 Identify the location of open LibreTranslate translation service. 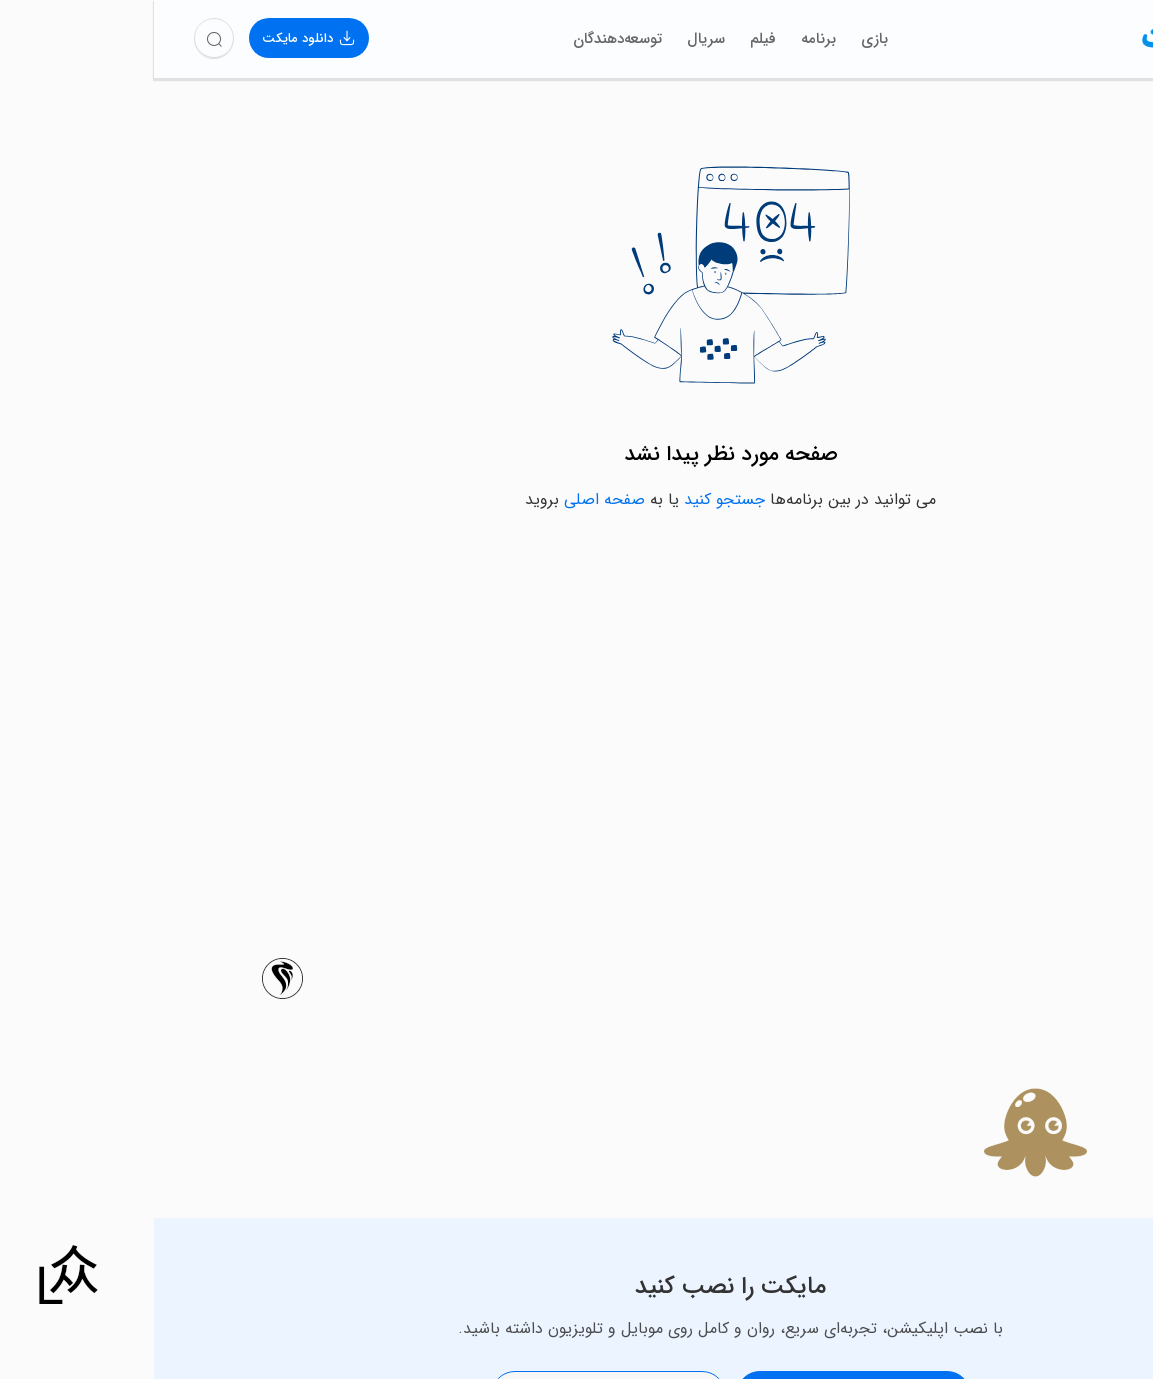
(68, 1274).